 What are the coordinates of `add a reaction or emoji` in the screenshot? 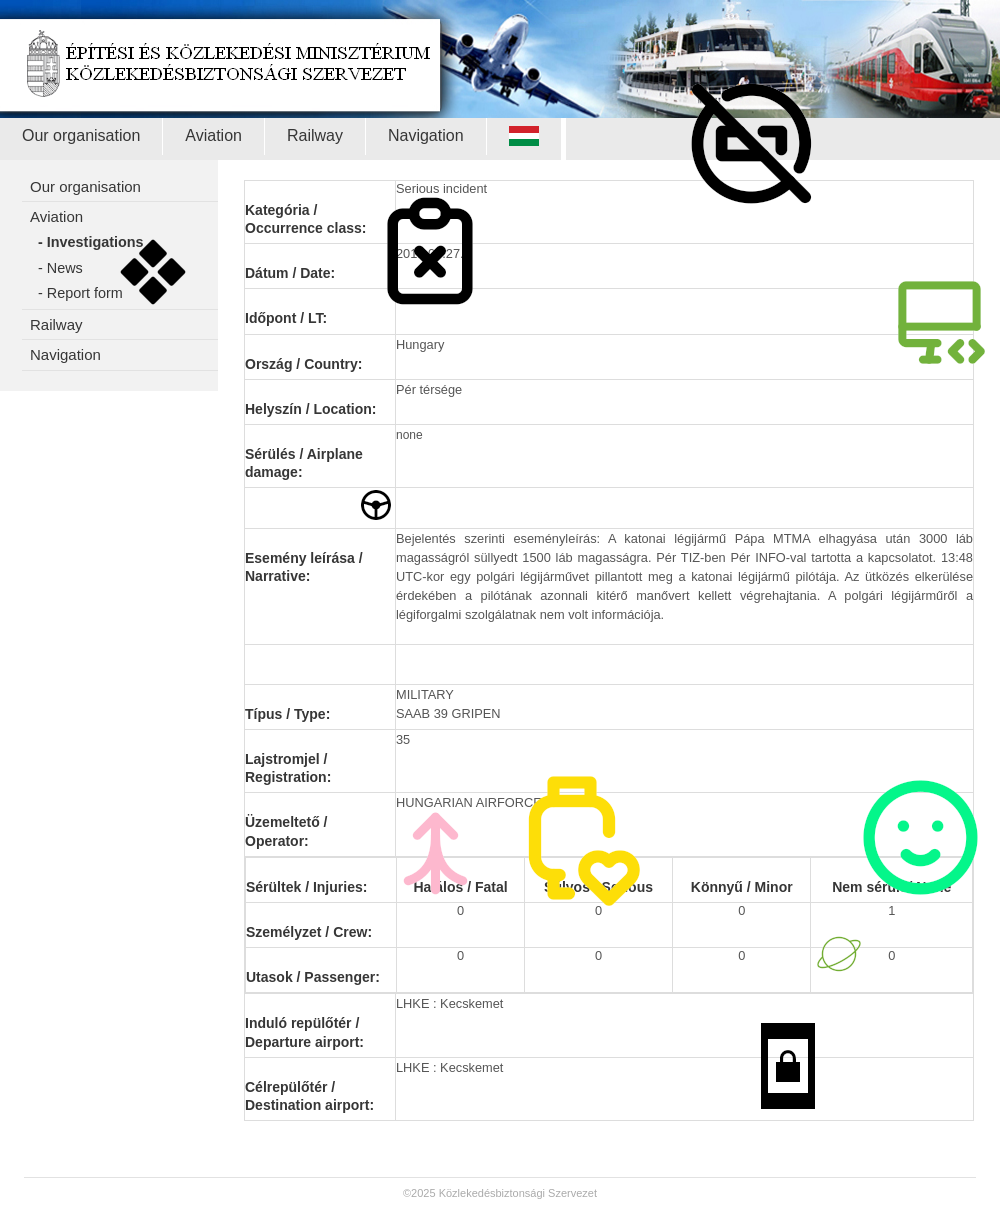 It's located at (920, 837).